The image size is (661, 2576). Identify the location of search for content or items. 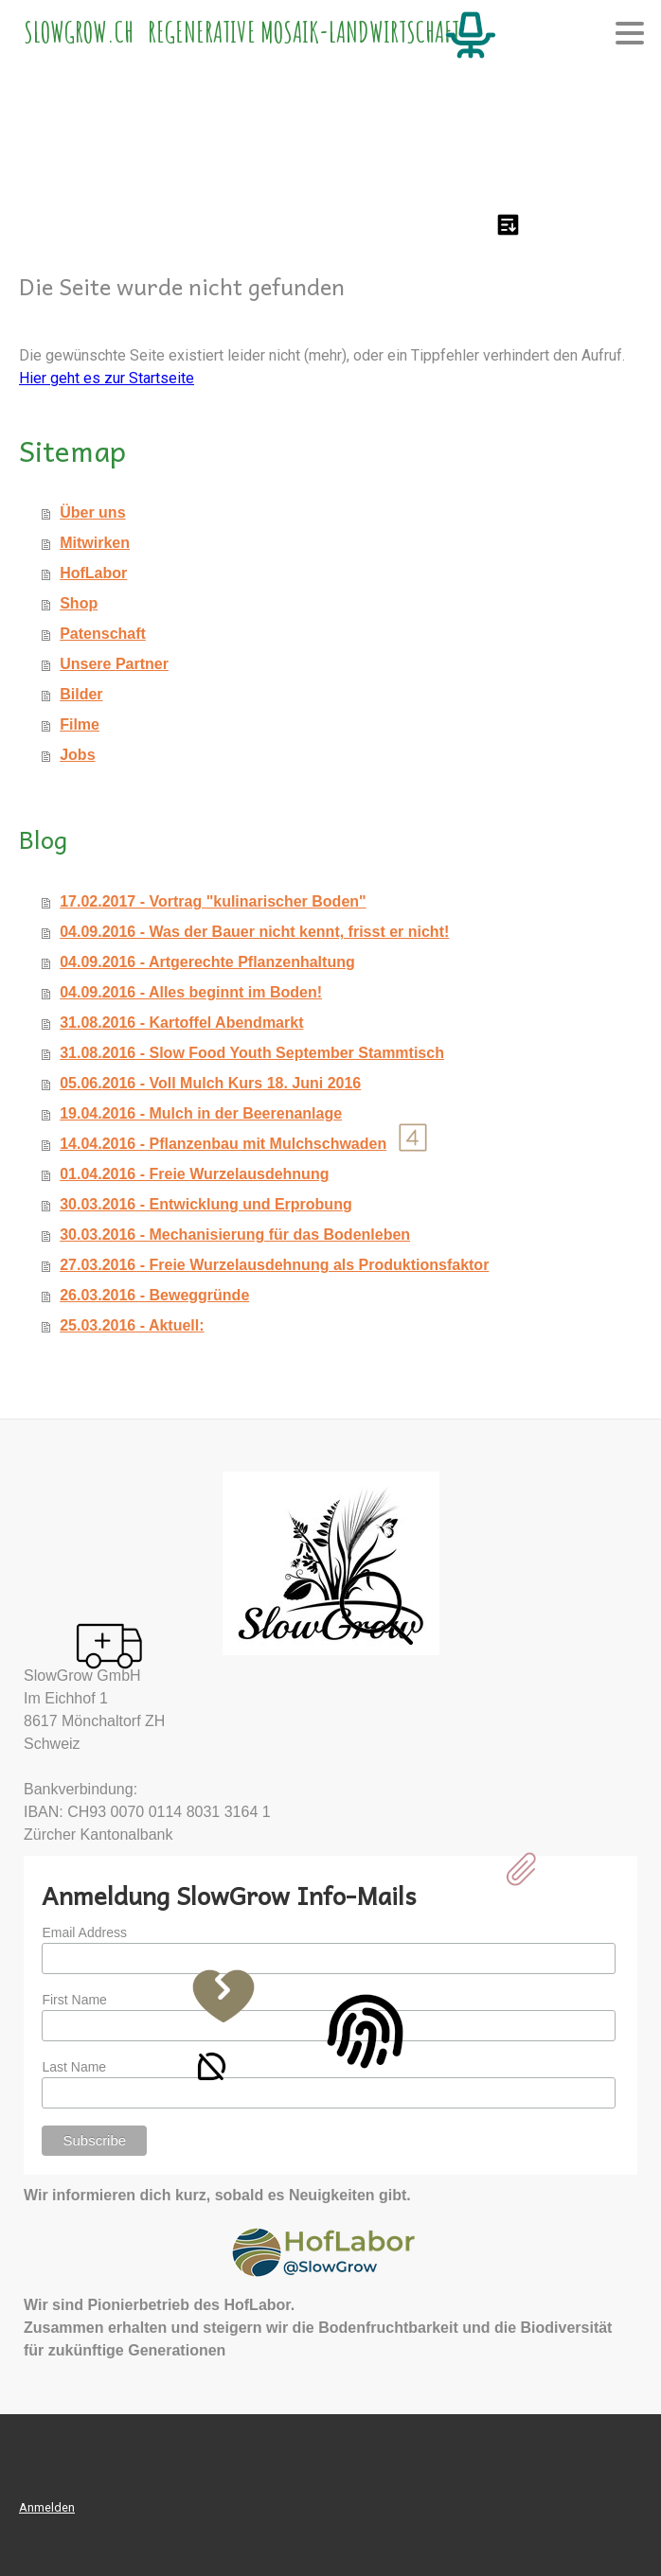
(376, 1608).